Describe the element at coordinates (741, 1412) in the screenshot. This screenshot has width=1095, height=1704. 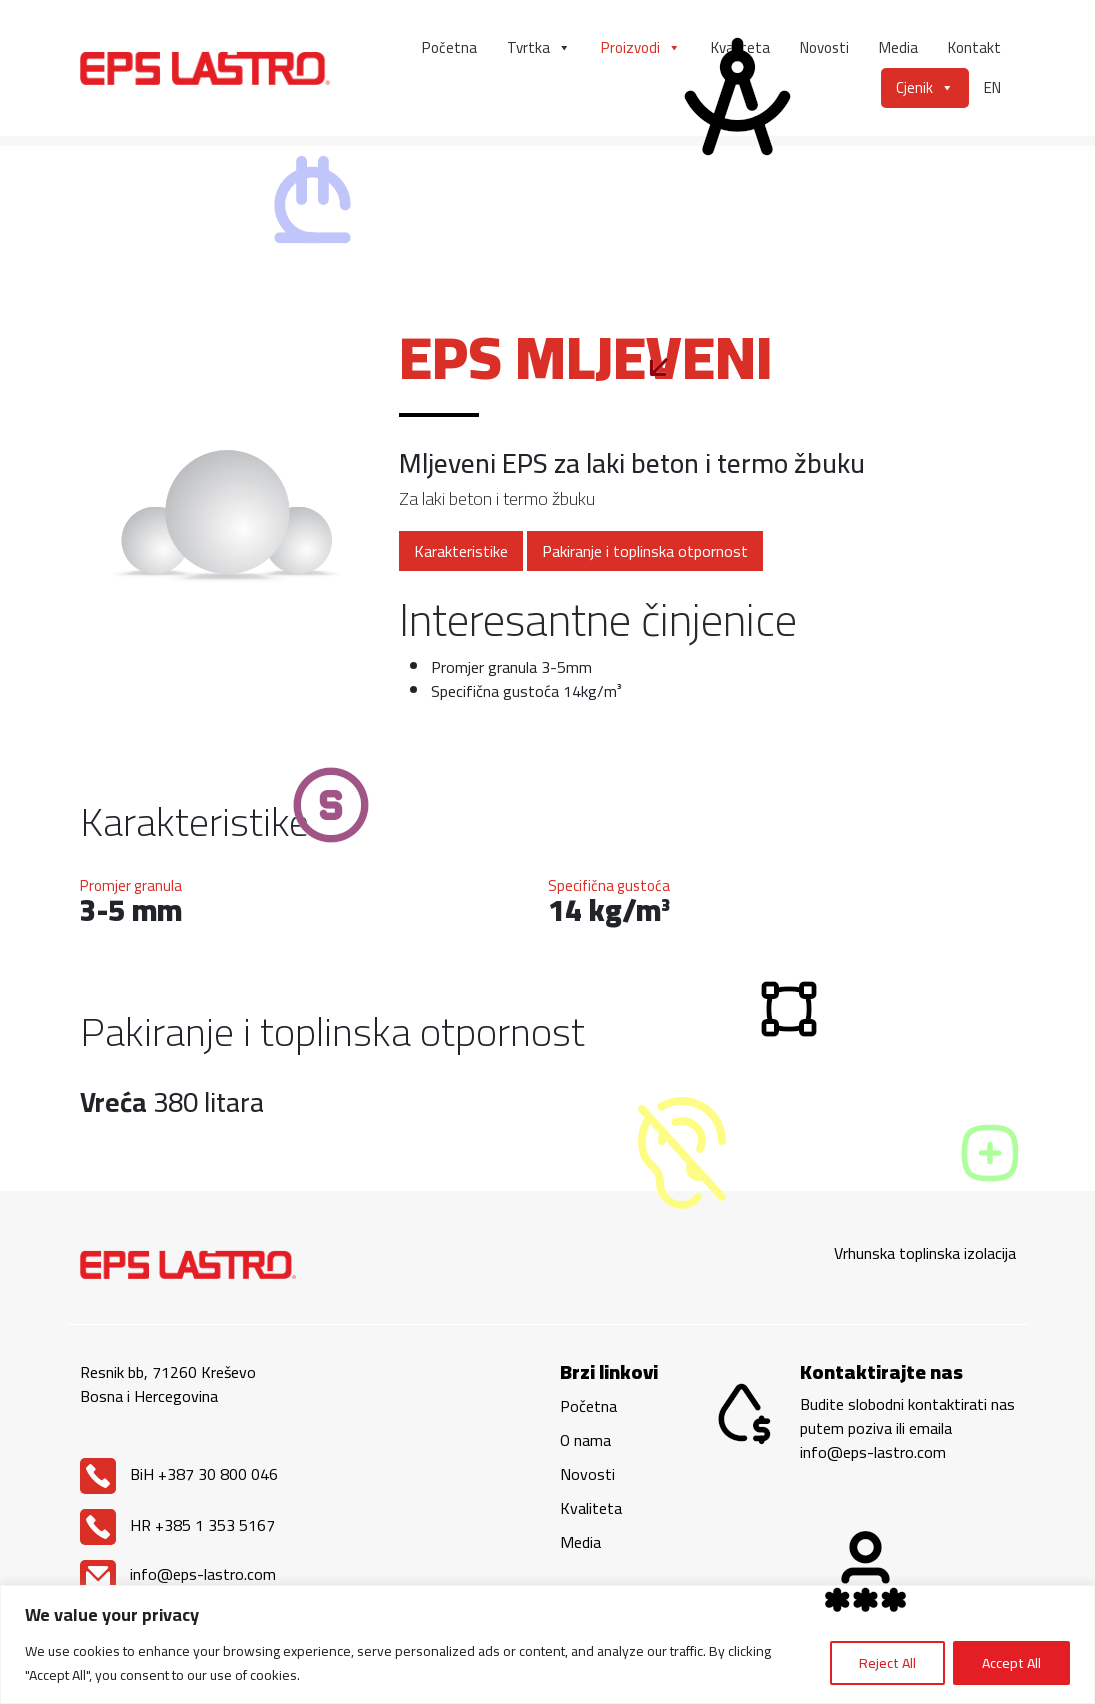
I see `view water bill or usage costs` at that location.